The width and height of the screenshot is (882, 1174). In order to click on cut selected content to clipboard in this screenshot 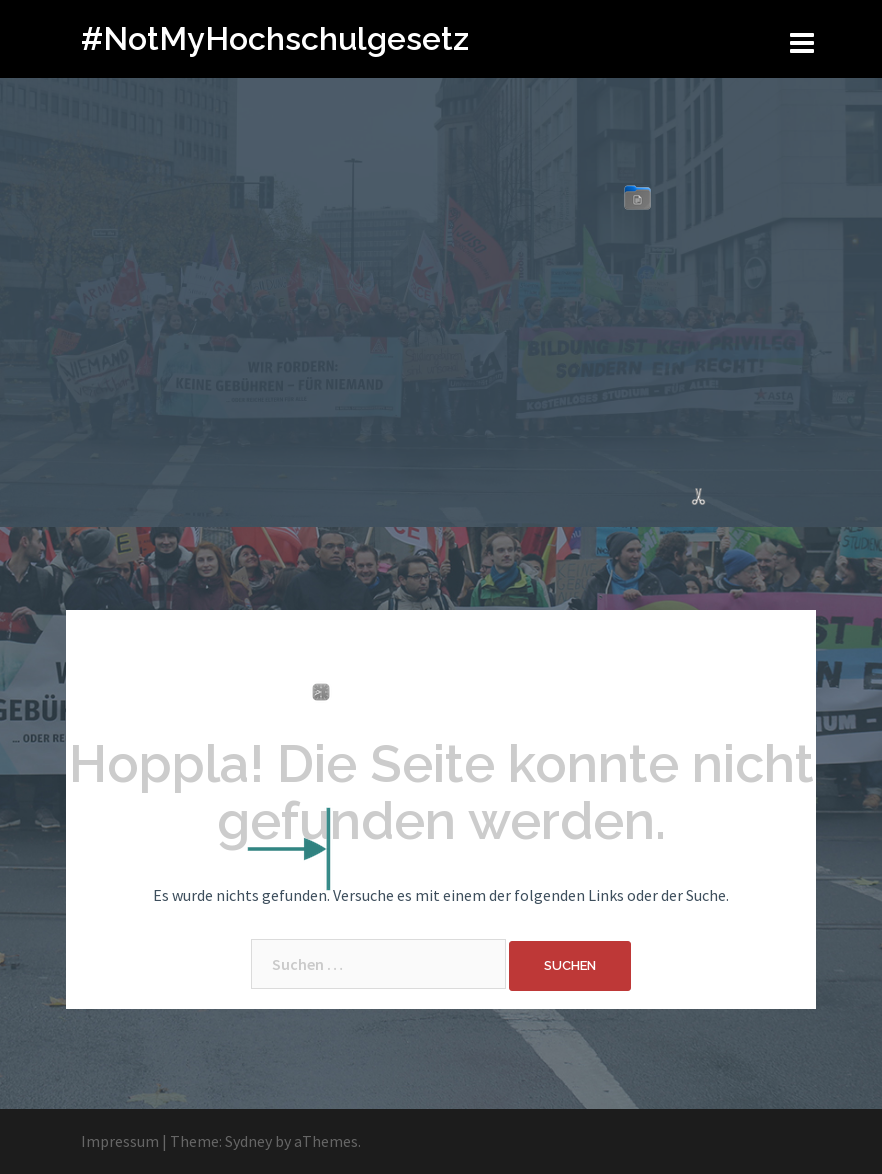, I will do `click(698, 496)`.